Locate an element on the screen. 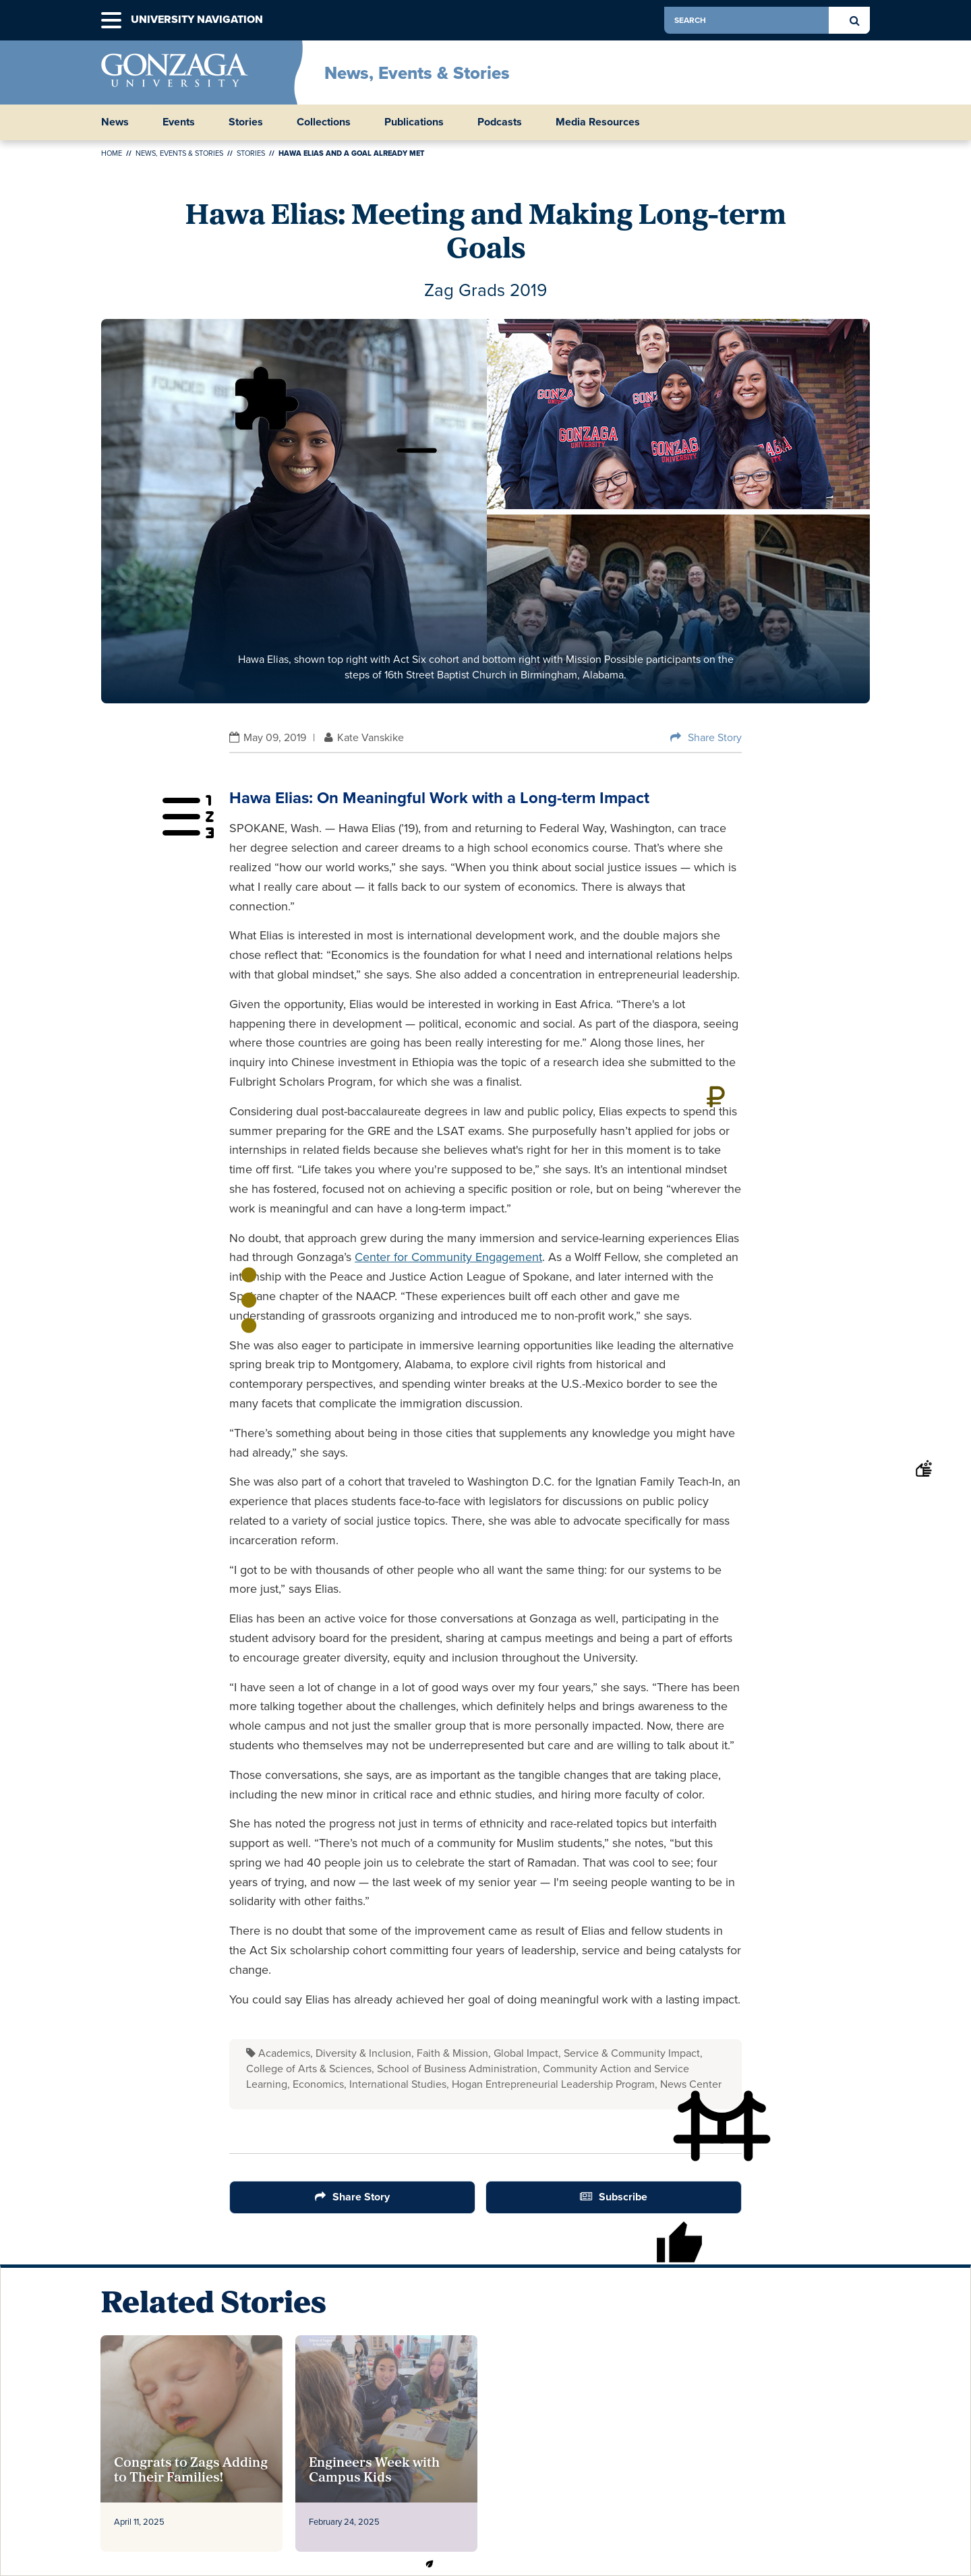  open more options menu is located at coordinates (249, 1300).